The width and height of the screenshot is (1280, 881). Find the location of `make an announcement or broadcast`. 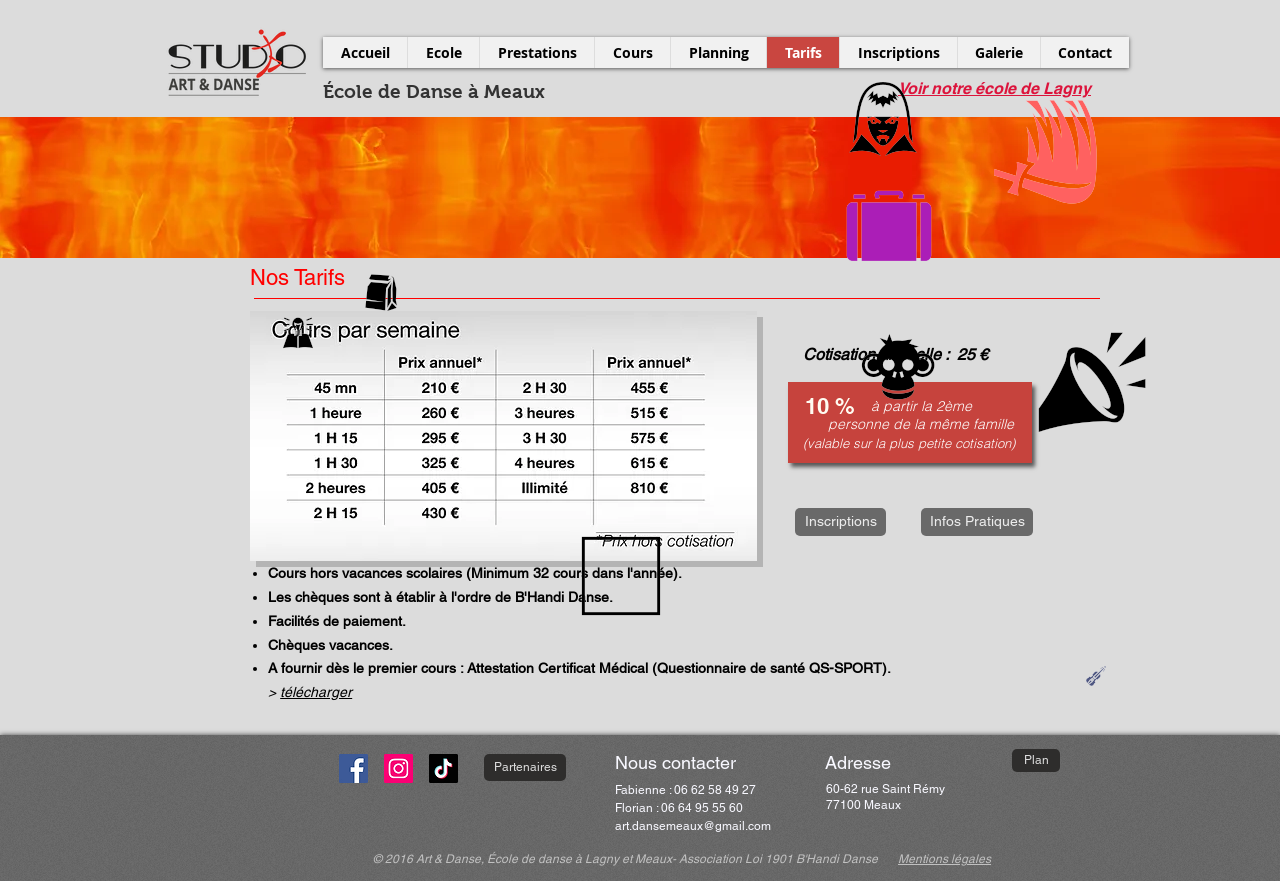

make an announcement or broadcast is located at coordinates (1092, 387).